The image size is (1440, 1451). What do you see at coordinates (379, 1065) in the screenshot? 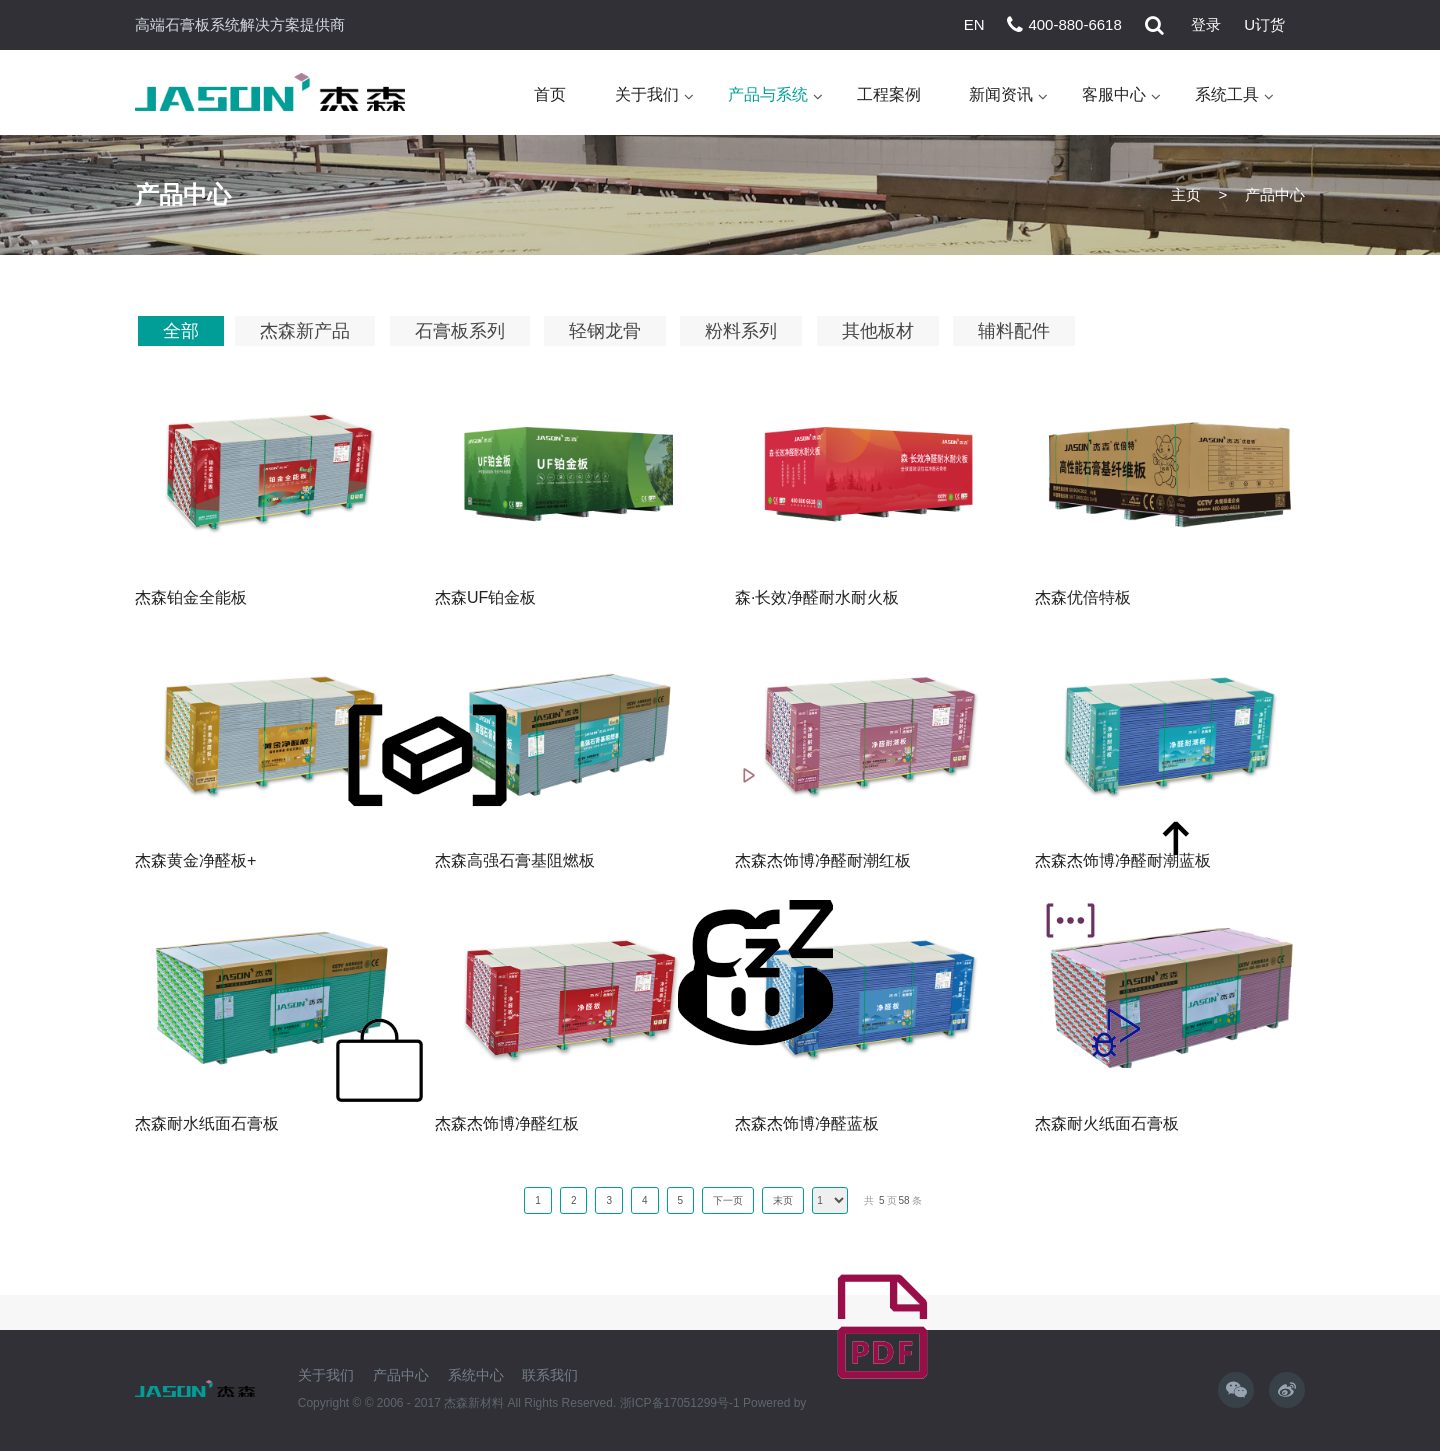
I see `view your shopping bag` at bounding box center [379, 1065].